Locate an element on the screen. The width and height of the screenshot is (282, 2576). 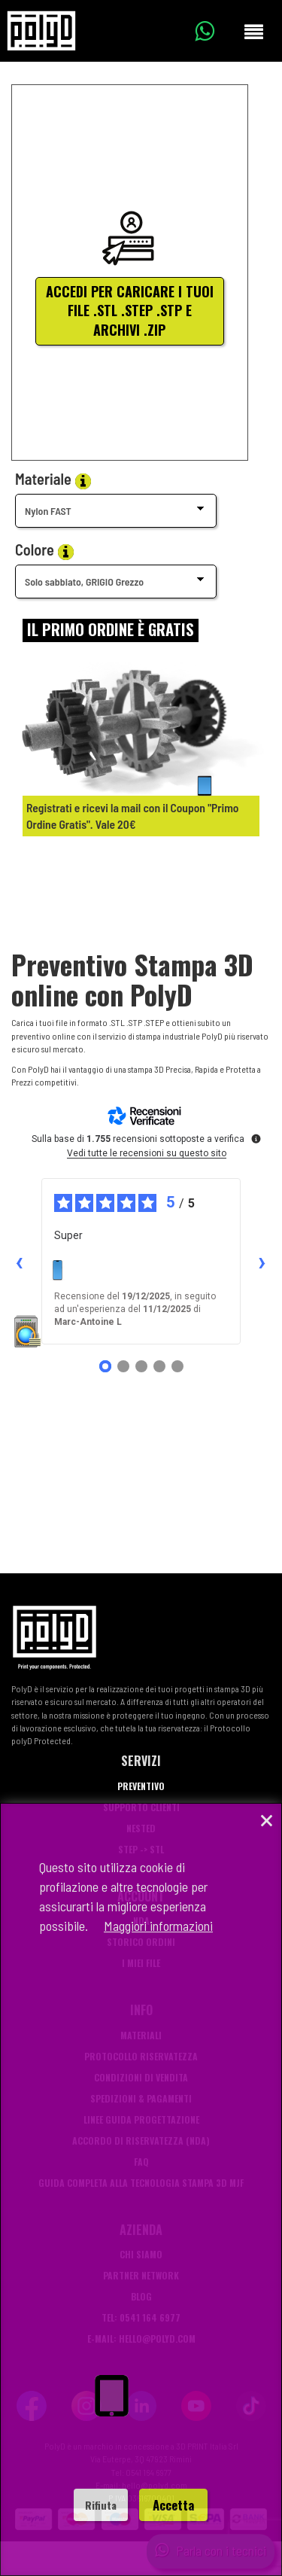
indicates a locked non-RAID storage device is located at coordinates (26, 1331).